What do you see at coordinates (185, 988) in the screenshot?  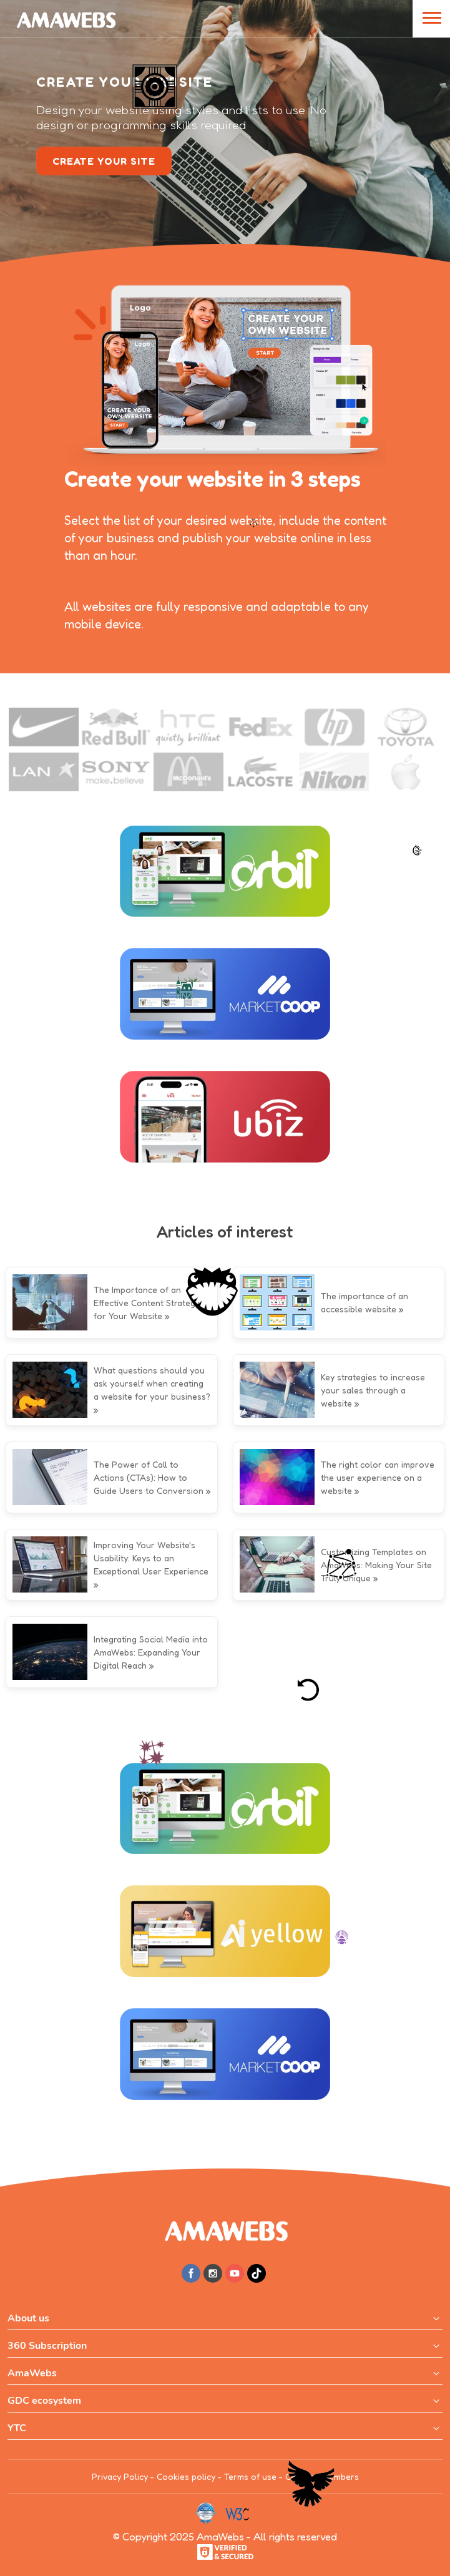 I see `access the village or town area` at bounding box center [185, 988].